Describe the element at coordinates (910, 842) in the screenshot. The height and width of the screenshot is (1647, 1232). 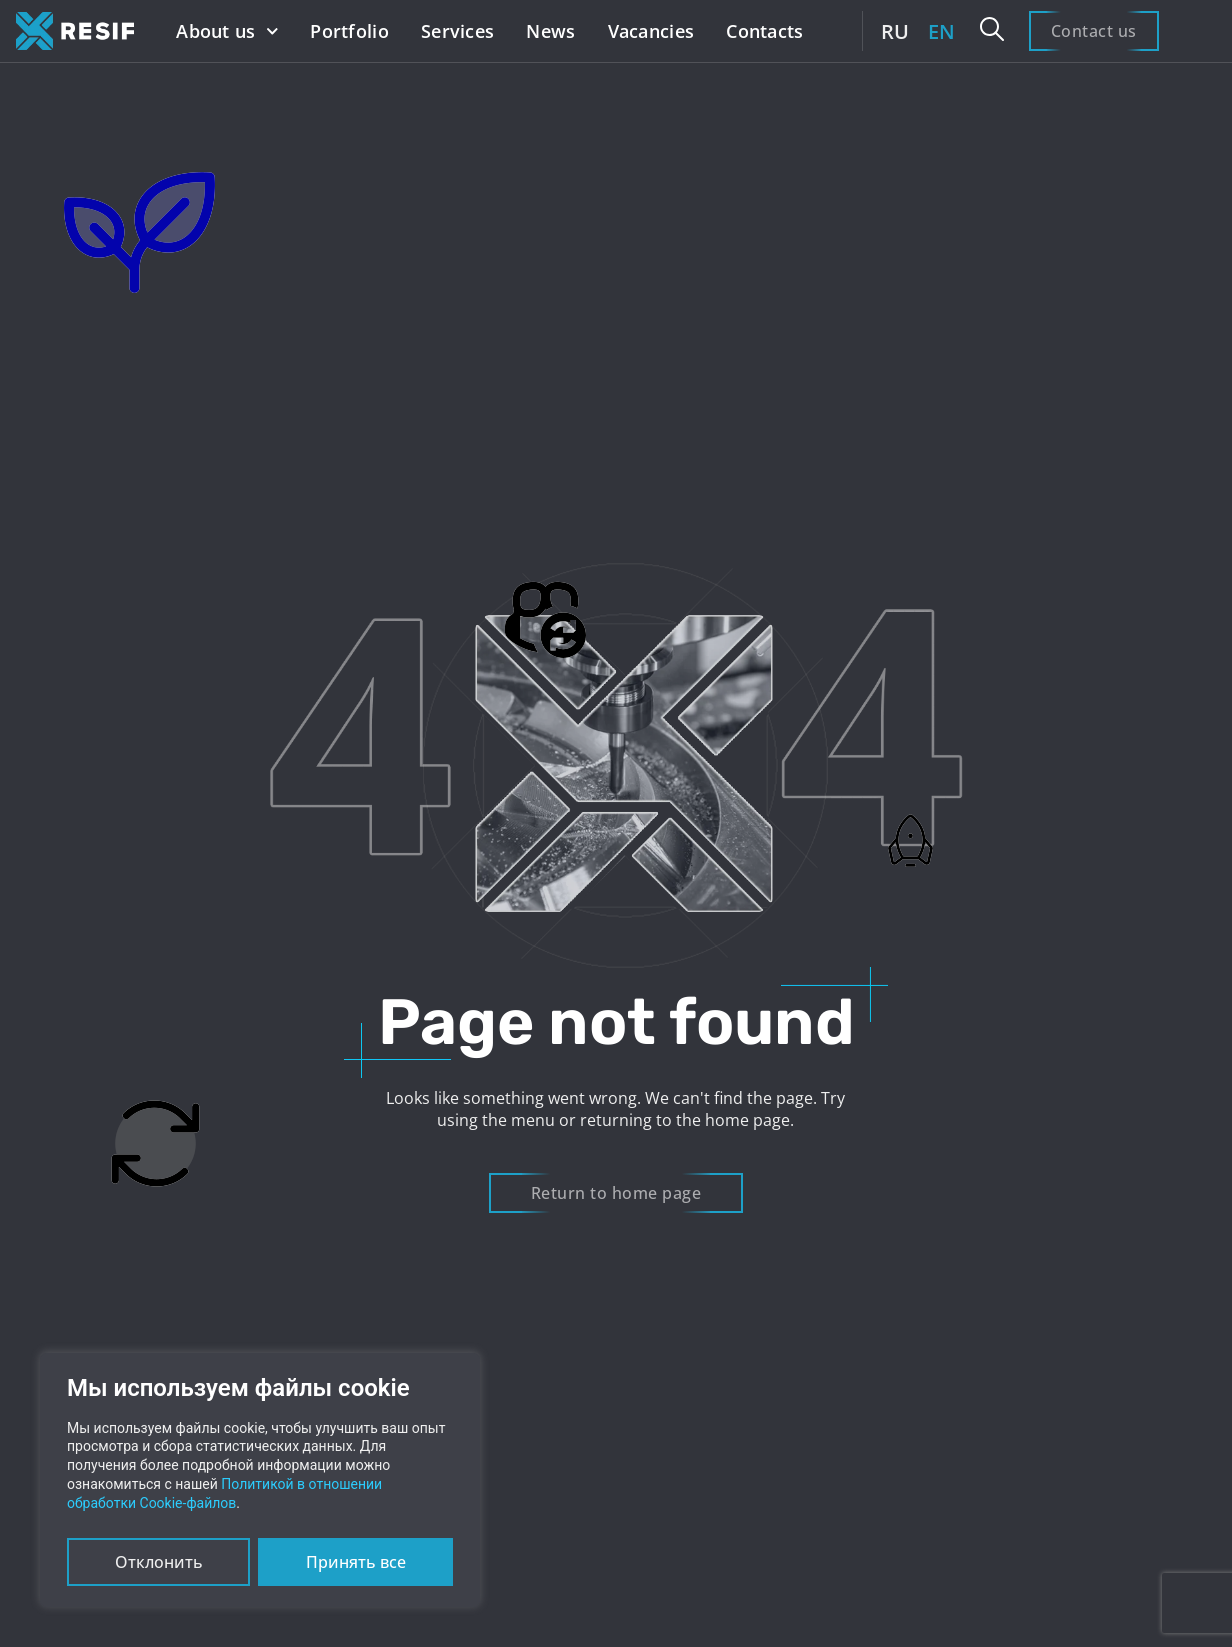
I see `launch or deploy an application` at that location.